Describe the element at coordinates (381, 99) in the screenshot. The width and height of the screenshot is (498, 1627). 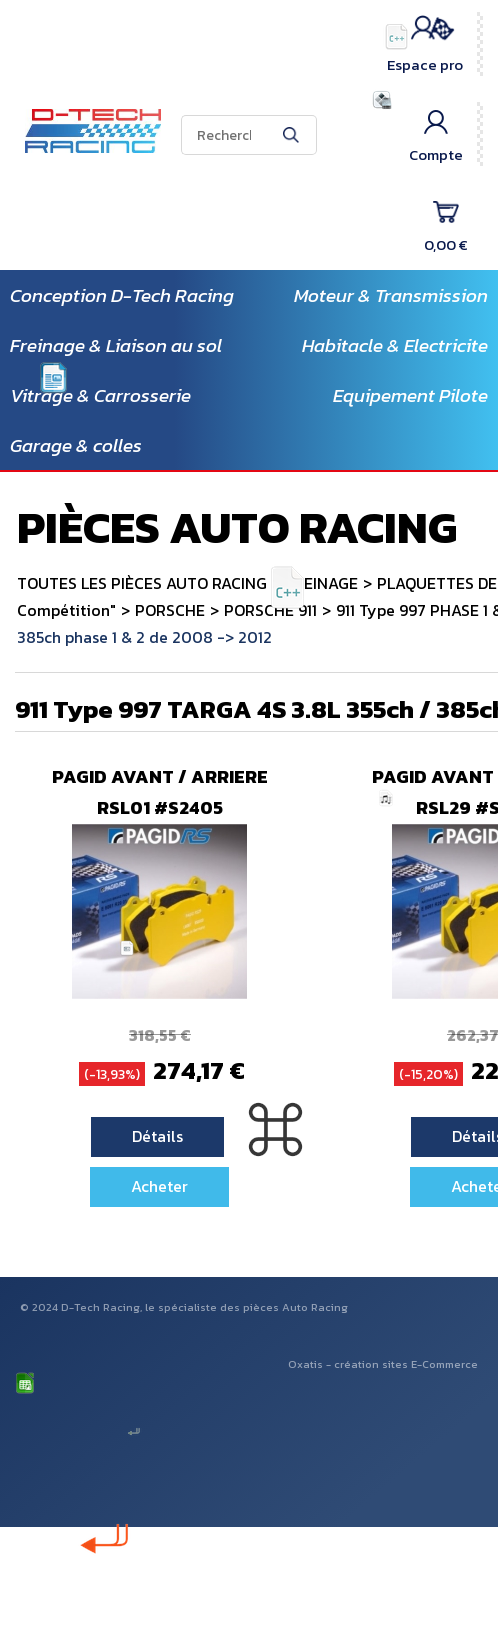
I see `launch boot camp assistant to install windows on your mac` at that location.